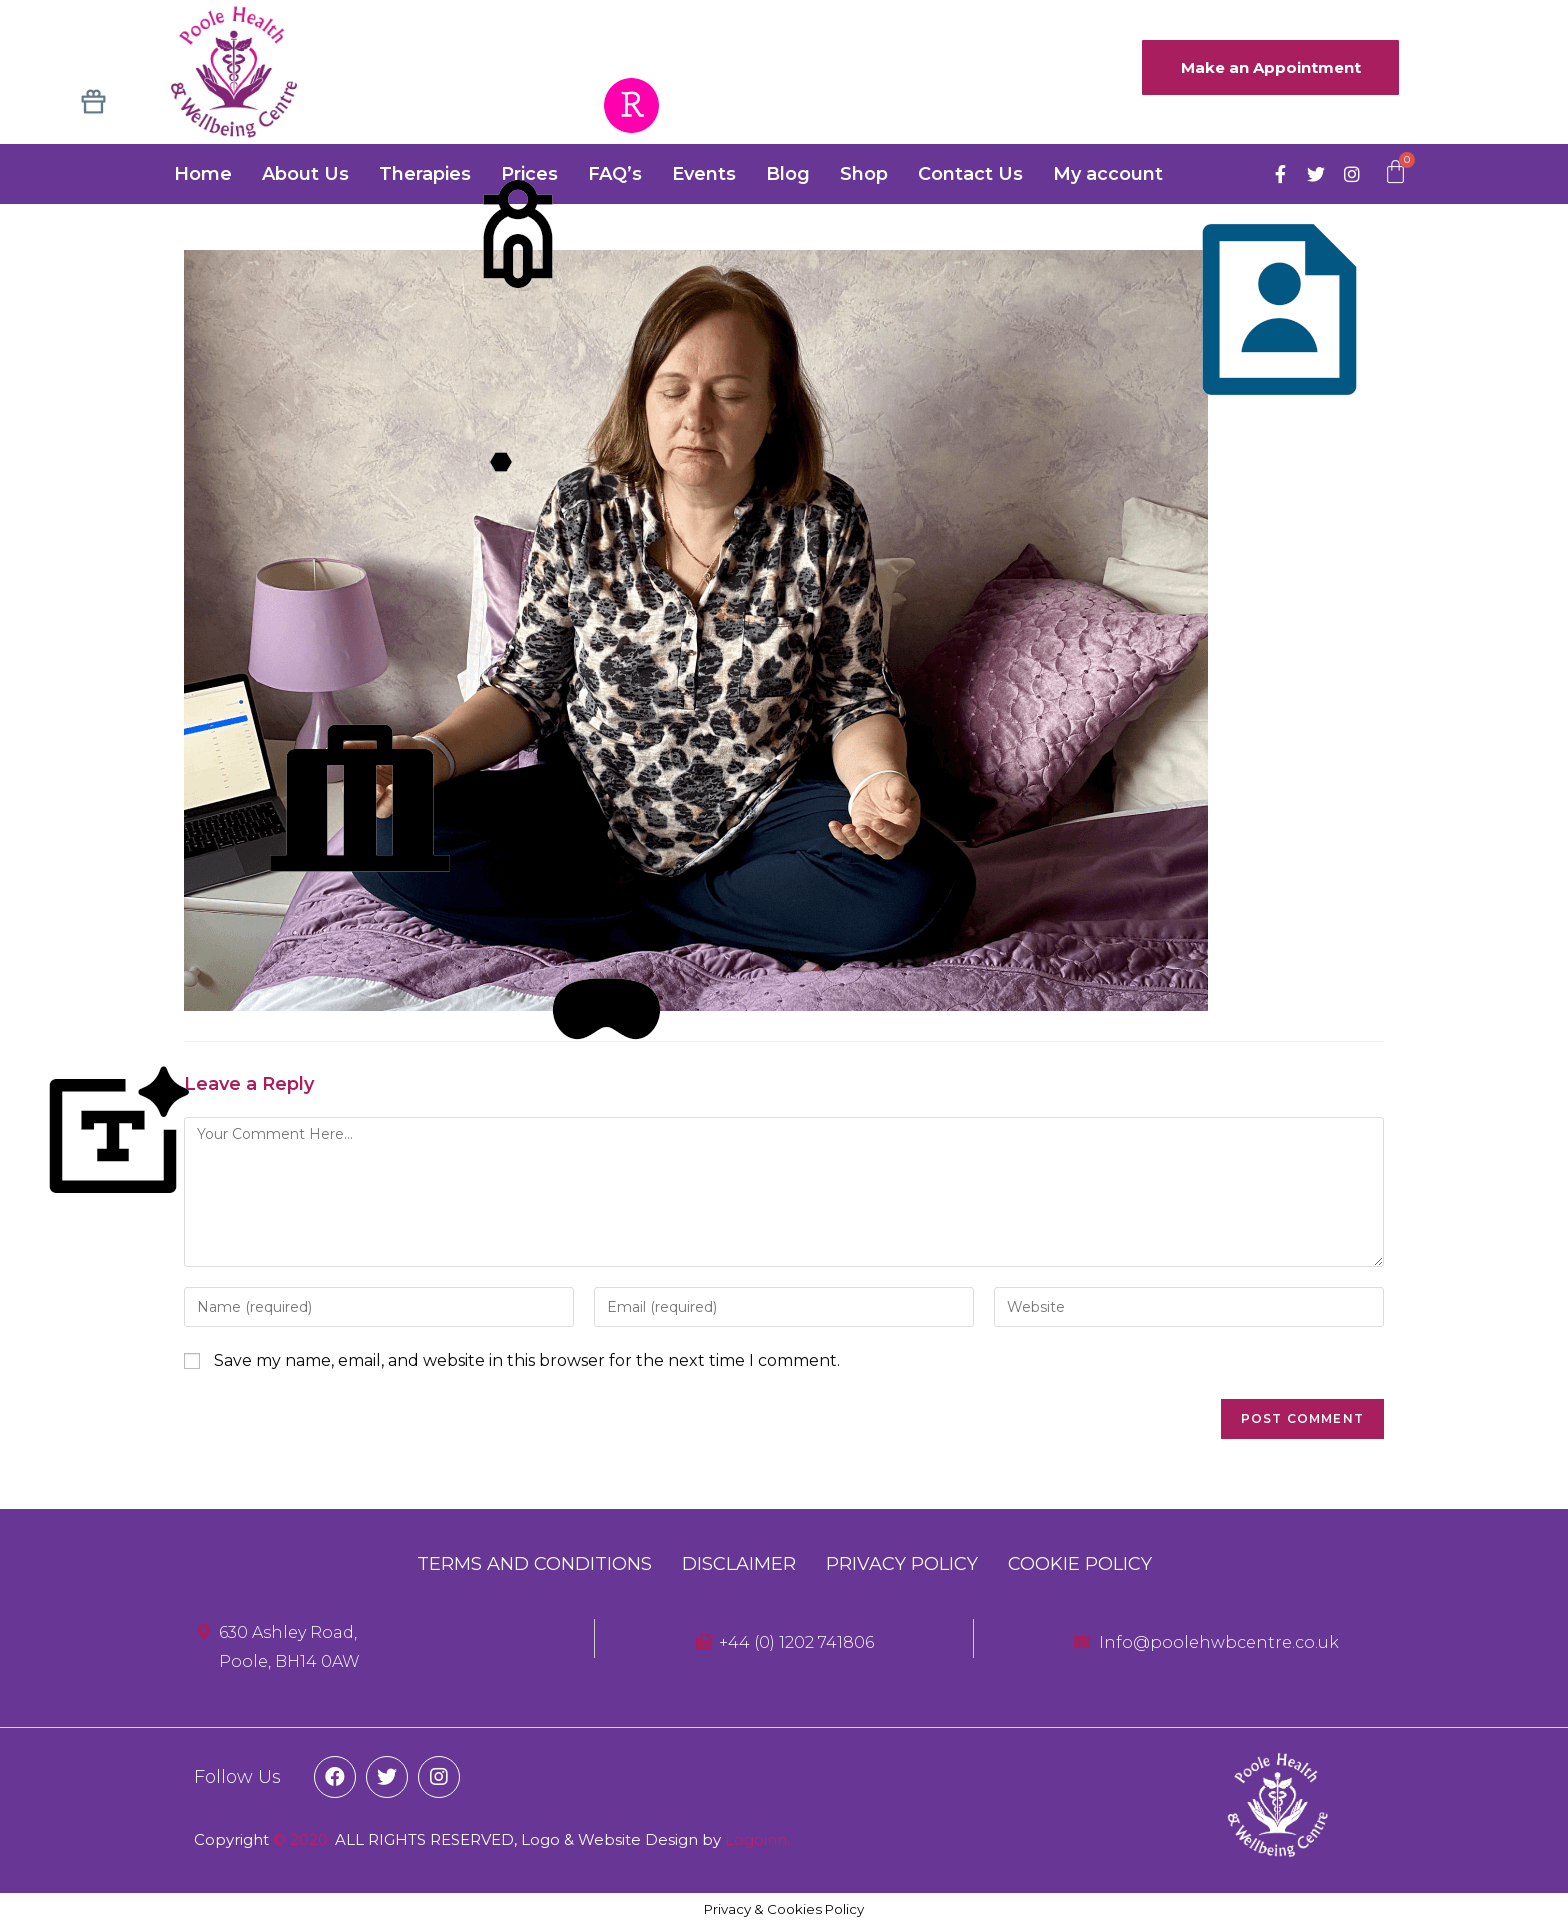 This screenshot has width=1568, height=1927. What do you see at coordinates (93, 101) in the screenshot?
I see `view available rewards or gifts` at bounding box center [93, 101].